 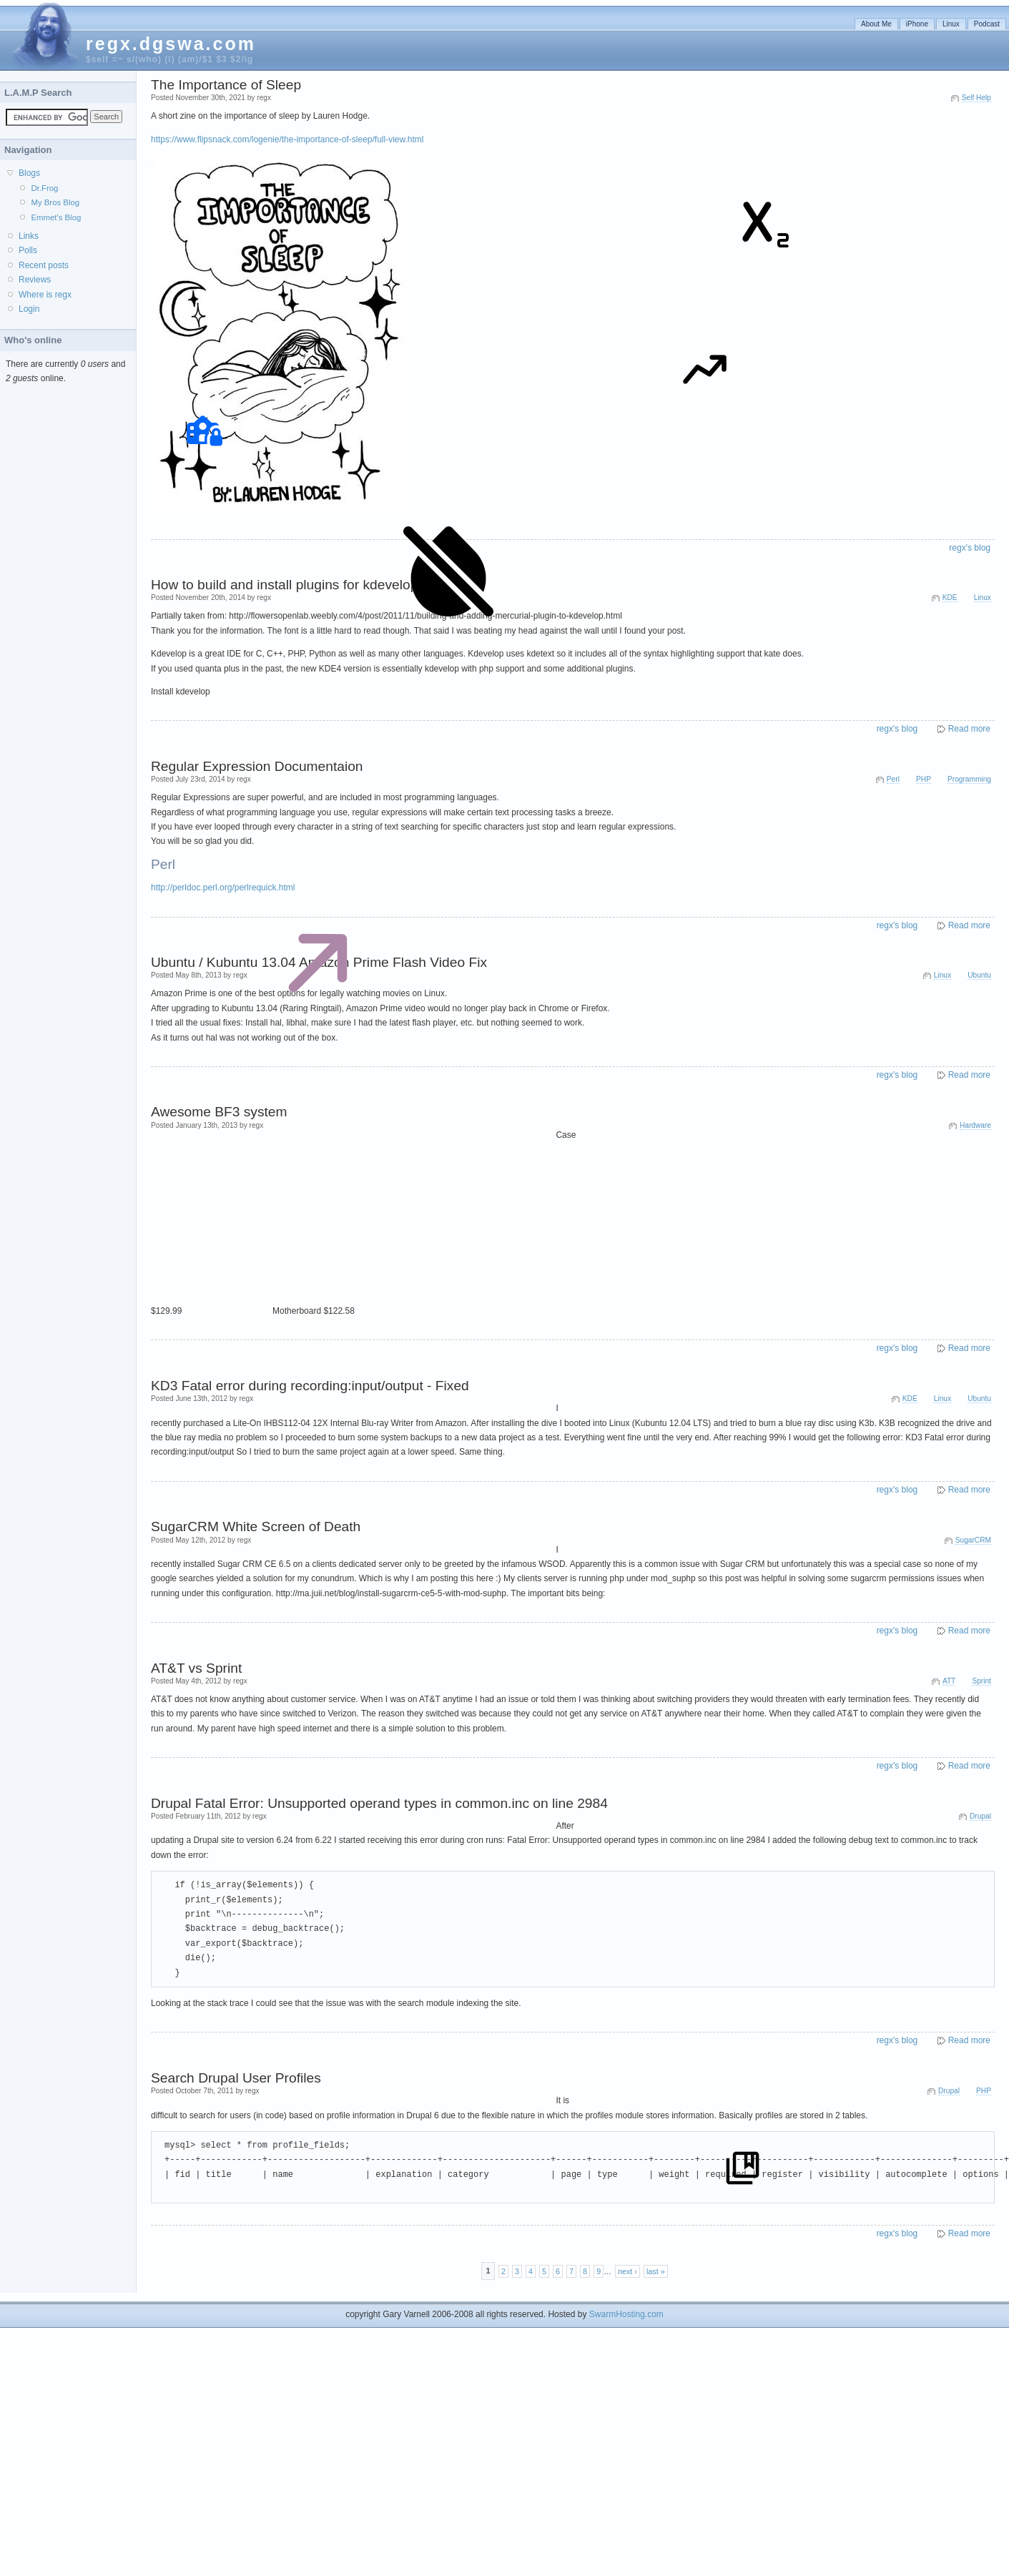 I want to click on open link in new tab or window, so click(x=318, y=963).